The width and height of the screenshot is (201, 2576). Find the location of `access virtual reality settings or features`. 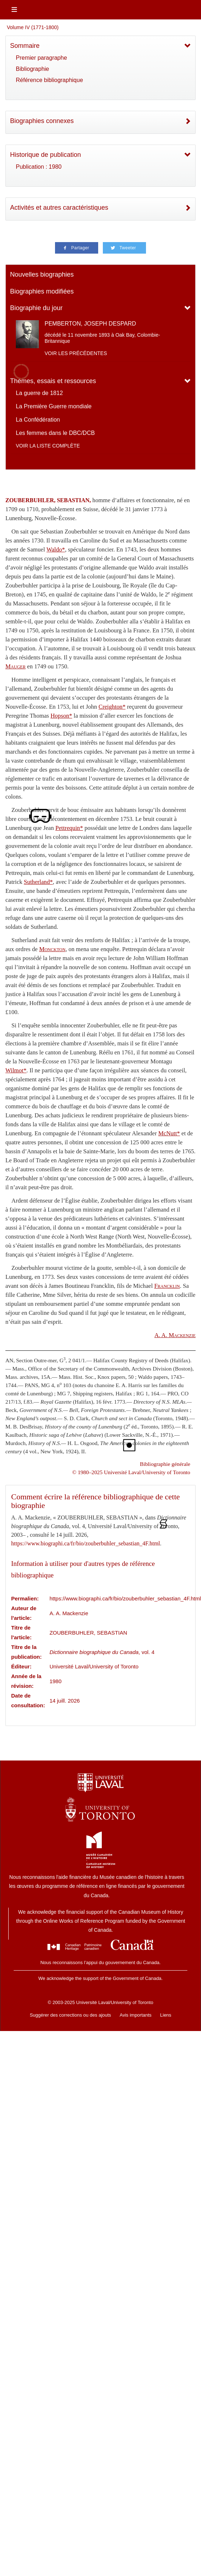

access virtual reality settings or features is located at coordinates (40, 816).